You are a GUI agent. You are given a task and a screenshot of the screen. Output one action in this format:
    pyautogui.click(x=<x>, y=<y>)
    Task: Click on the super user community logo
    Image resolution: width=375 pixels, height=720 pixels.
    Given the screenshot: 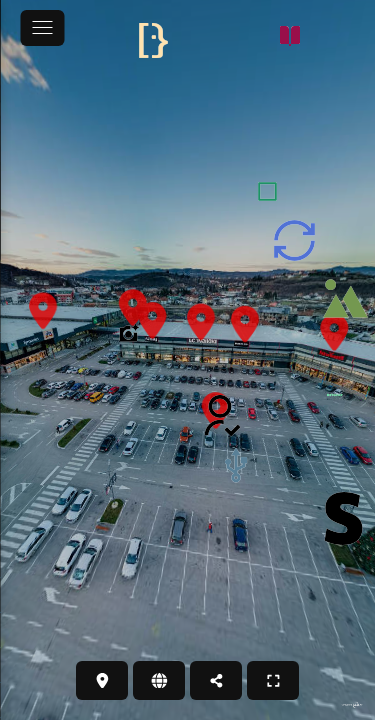 What is the action you would take?
    pyautogui.click(x=153, y=40)
    